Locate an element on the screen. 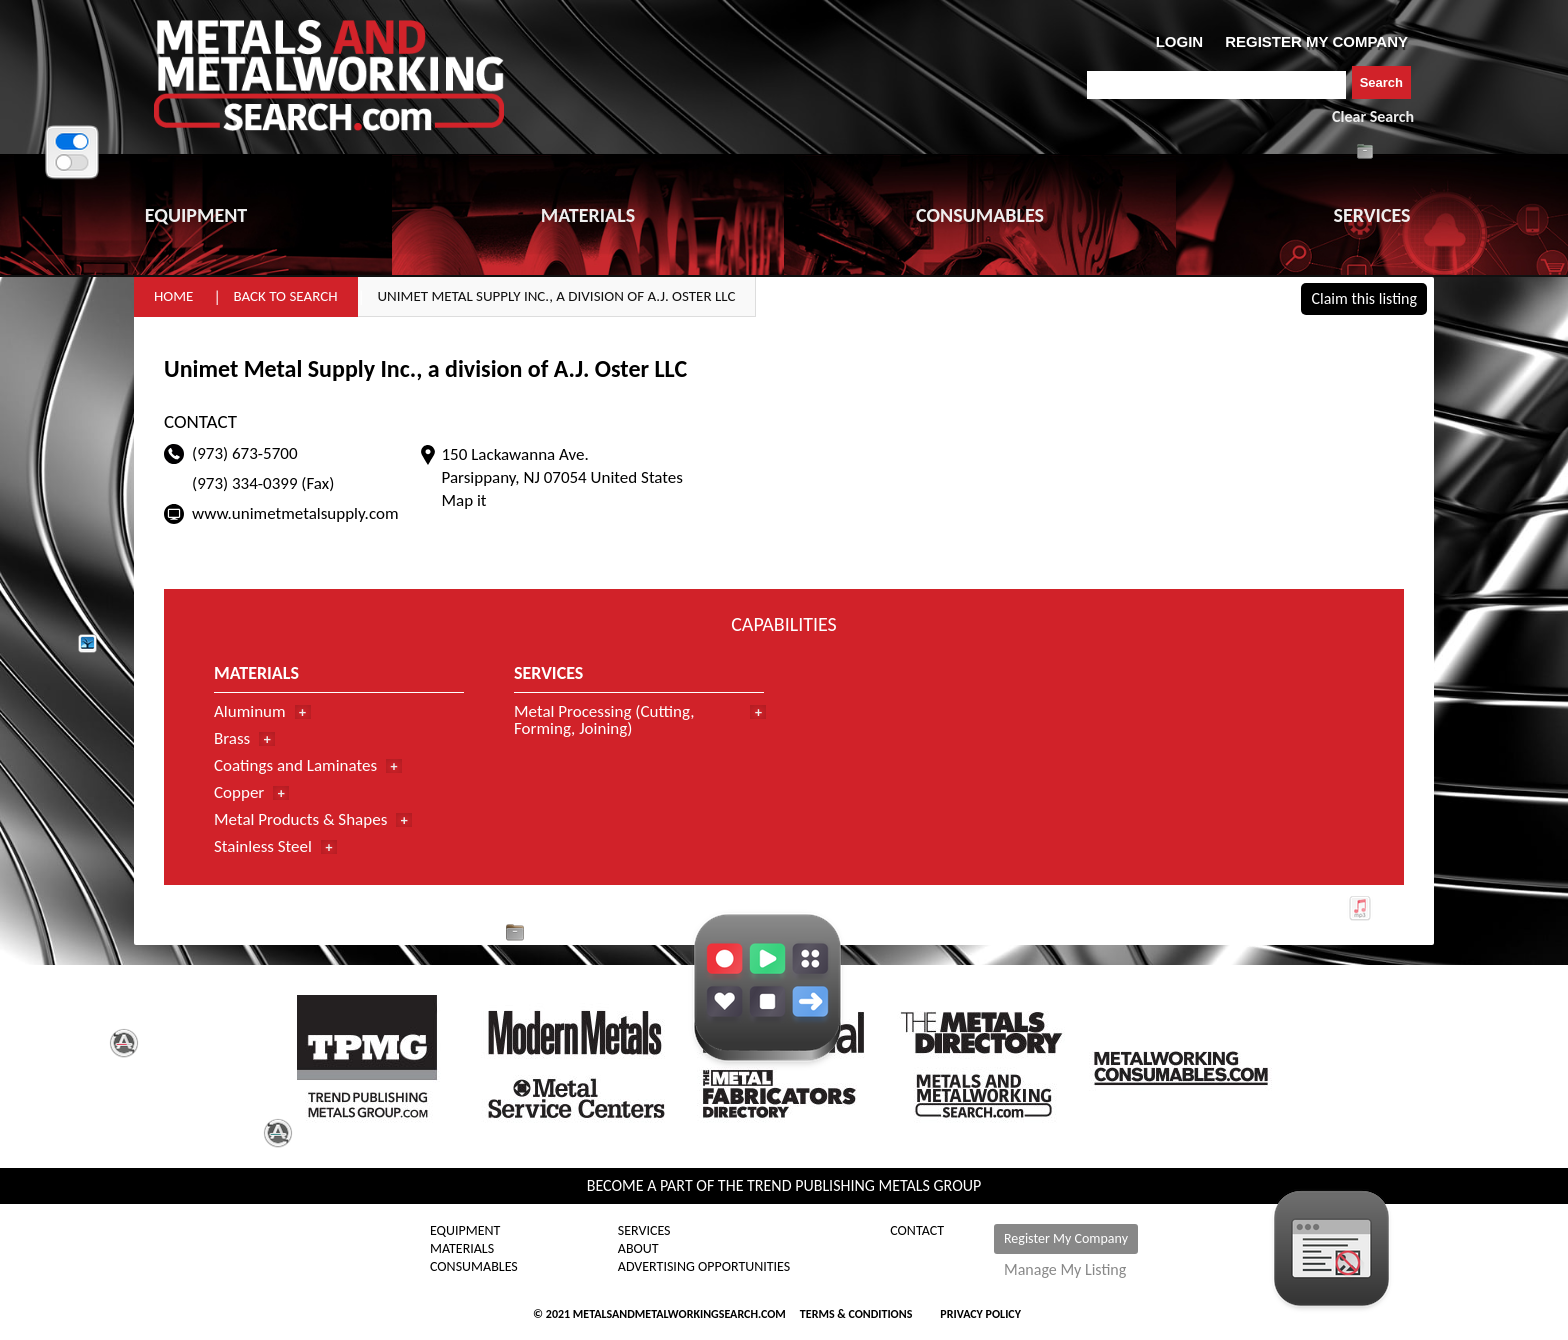 This screenshot has height=1340, width=1568. open the file manager application is located at coordinates (515, 932).